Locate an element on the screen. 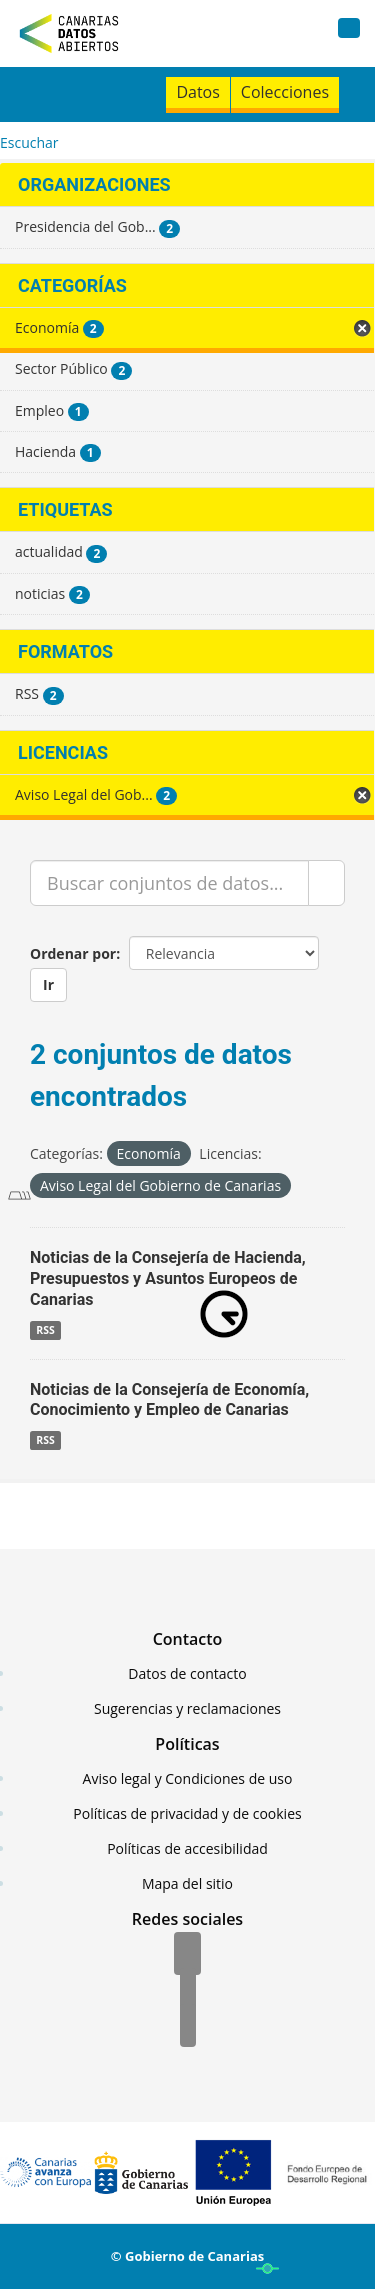 The image size is (375, 2289). view commit history is located at coordinates (267, 2268).